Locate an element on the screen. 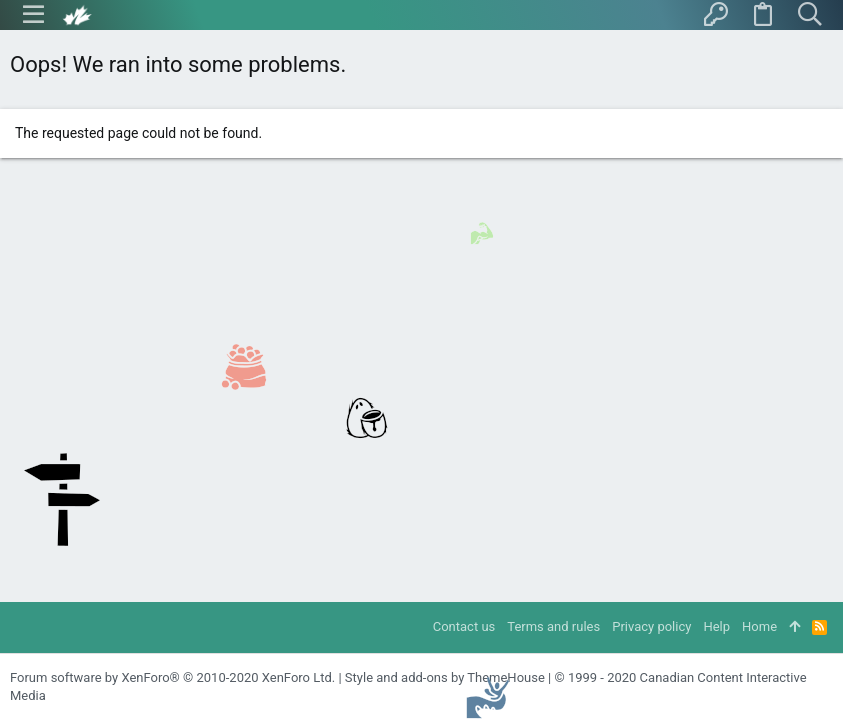 This screenshot has width=843, height=720. tropical or beach-themed game item is located at coordinates (367, 418).